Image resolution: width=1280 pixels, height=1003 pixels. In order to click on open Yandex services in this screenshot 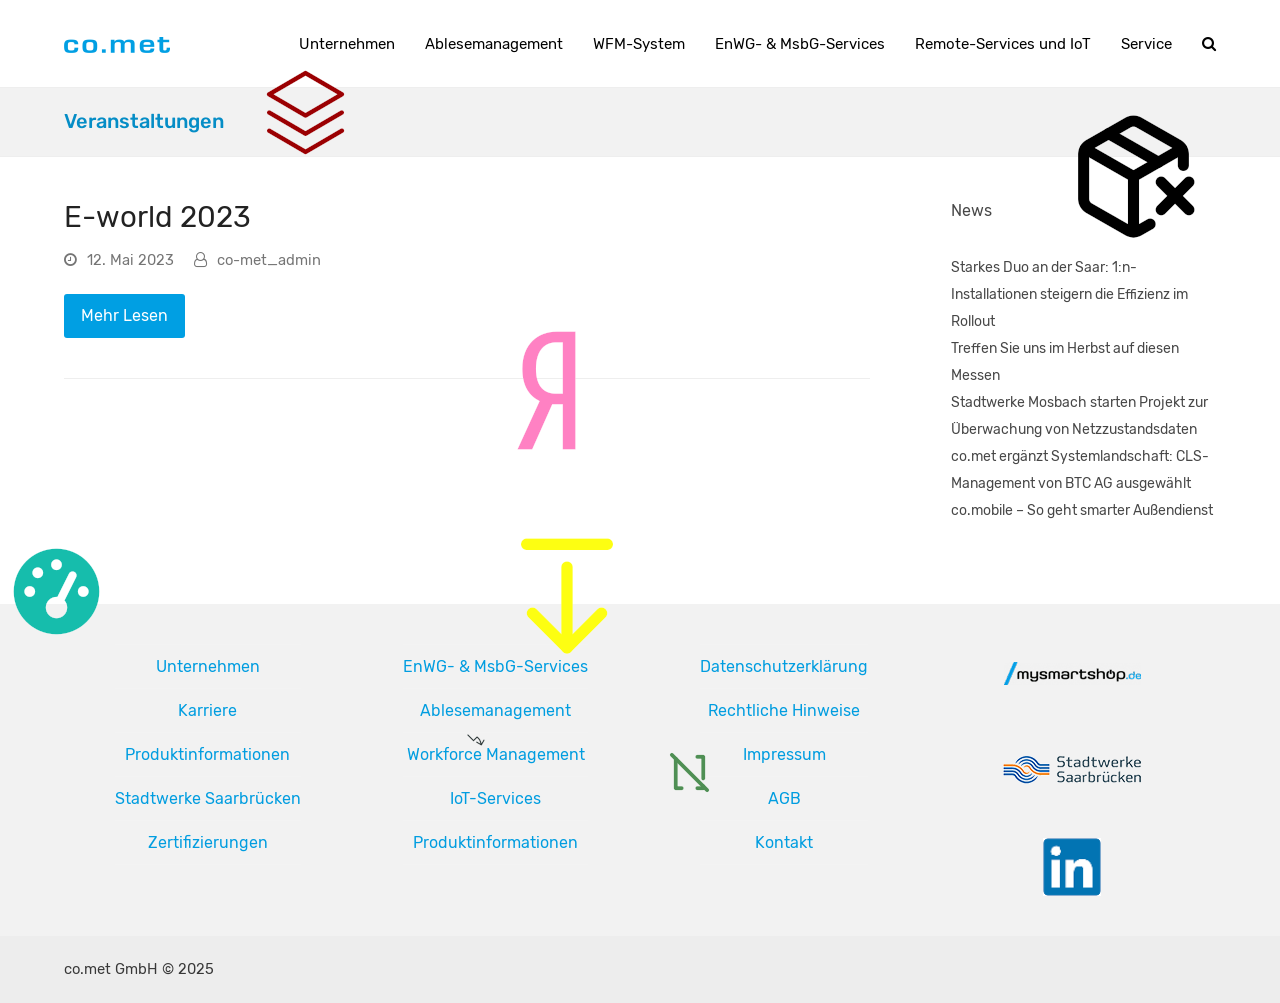, I will do `click(546, 390)`.